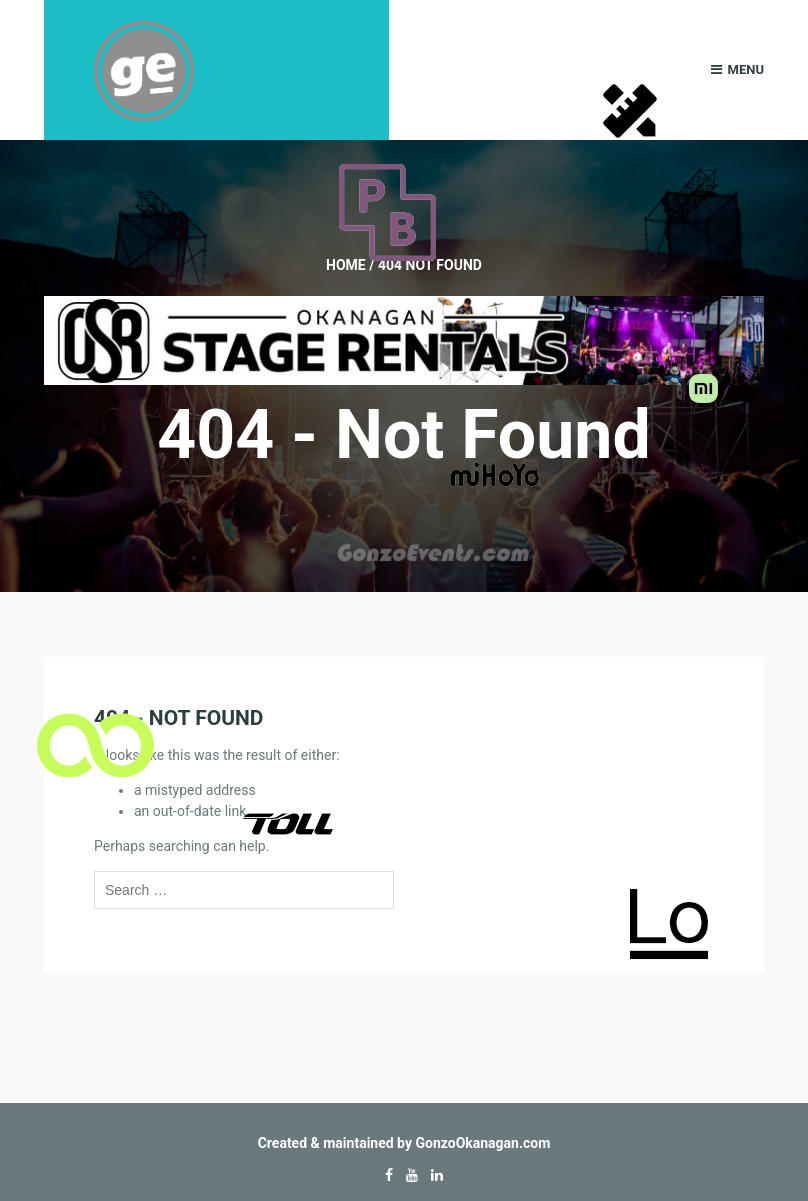 The height and width of the screenshot is (1201, 808). What do you see at coordinates (95, 745) in the screenshot?
I see `Elegoo brand logo` at bounding box center [95, 745].